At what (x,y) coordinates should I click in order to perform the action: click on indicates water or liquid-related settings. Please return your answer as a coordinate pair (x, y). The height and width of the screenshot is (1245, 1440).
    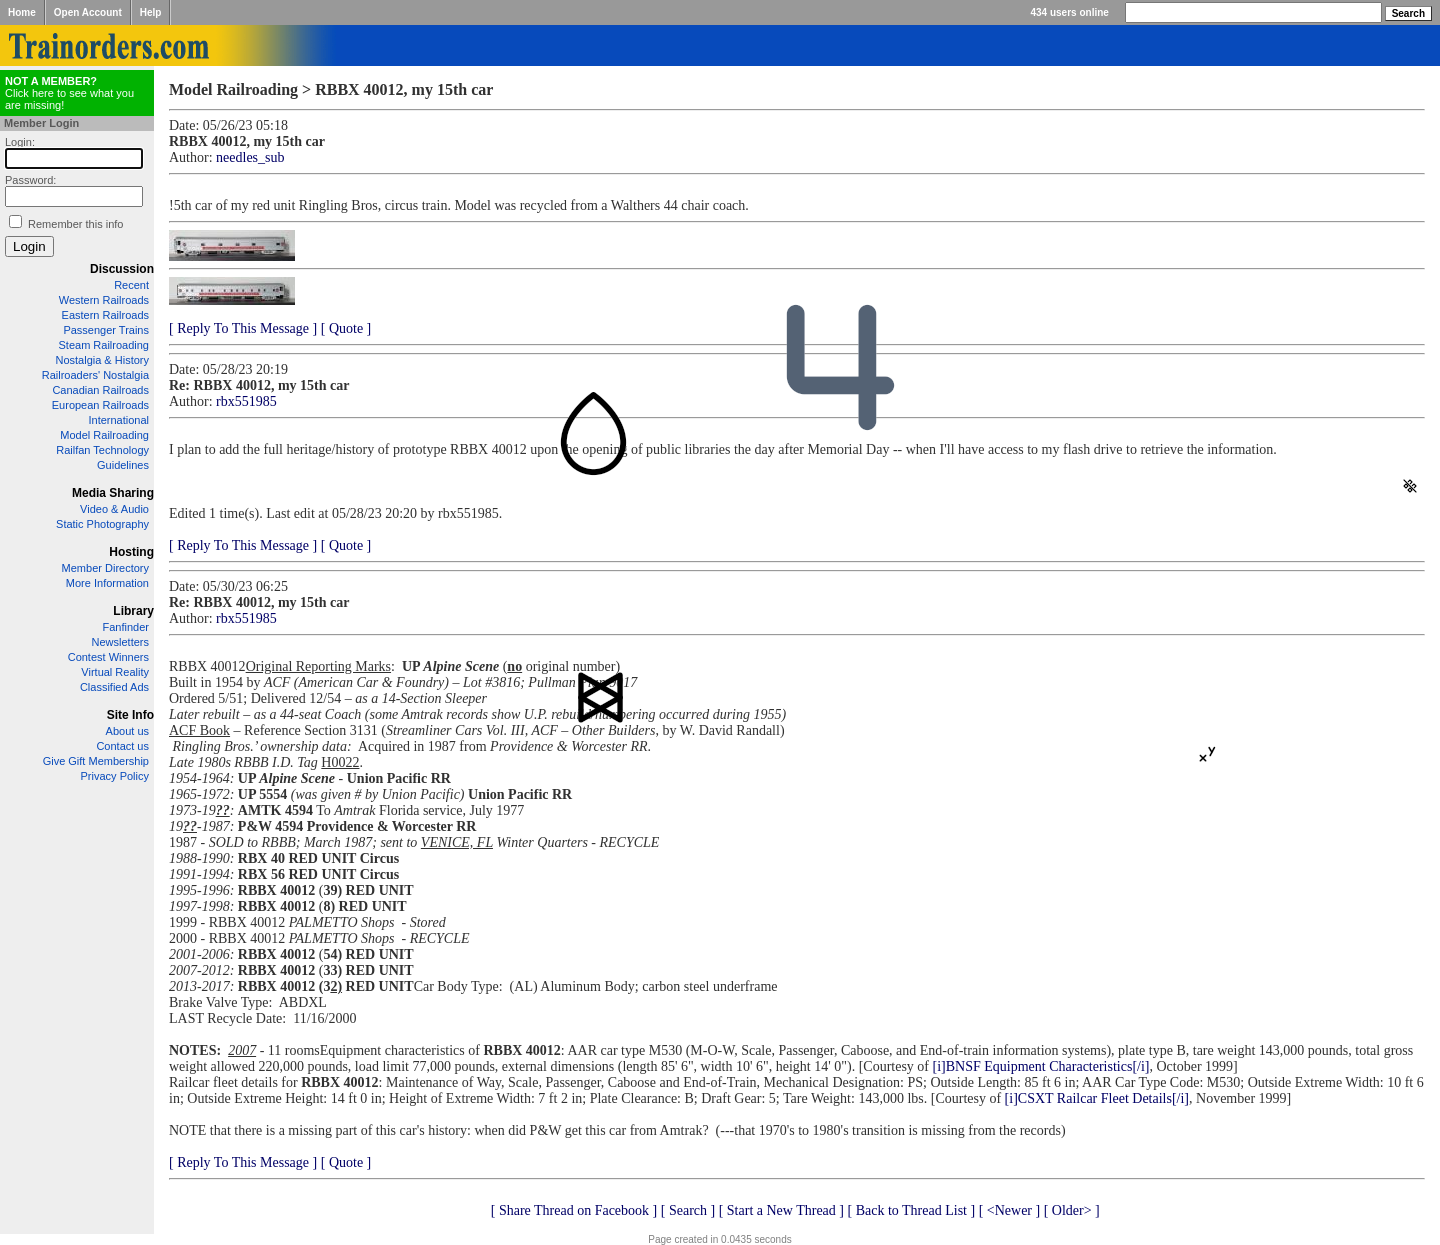
    Looking at the image, I should click on (593, 436).